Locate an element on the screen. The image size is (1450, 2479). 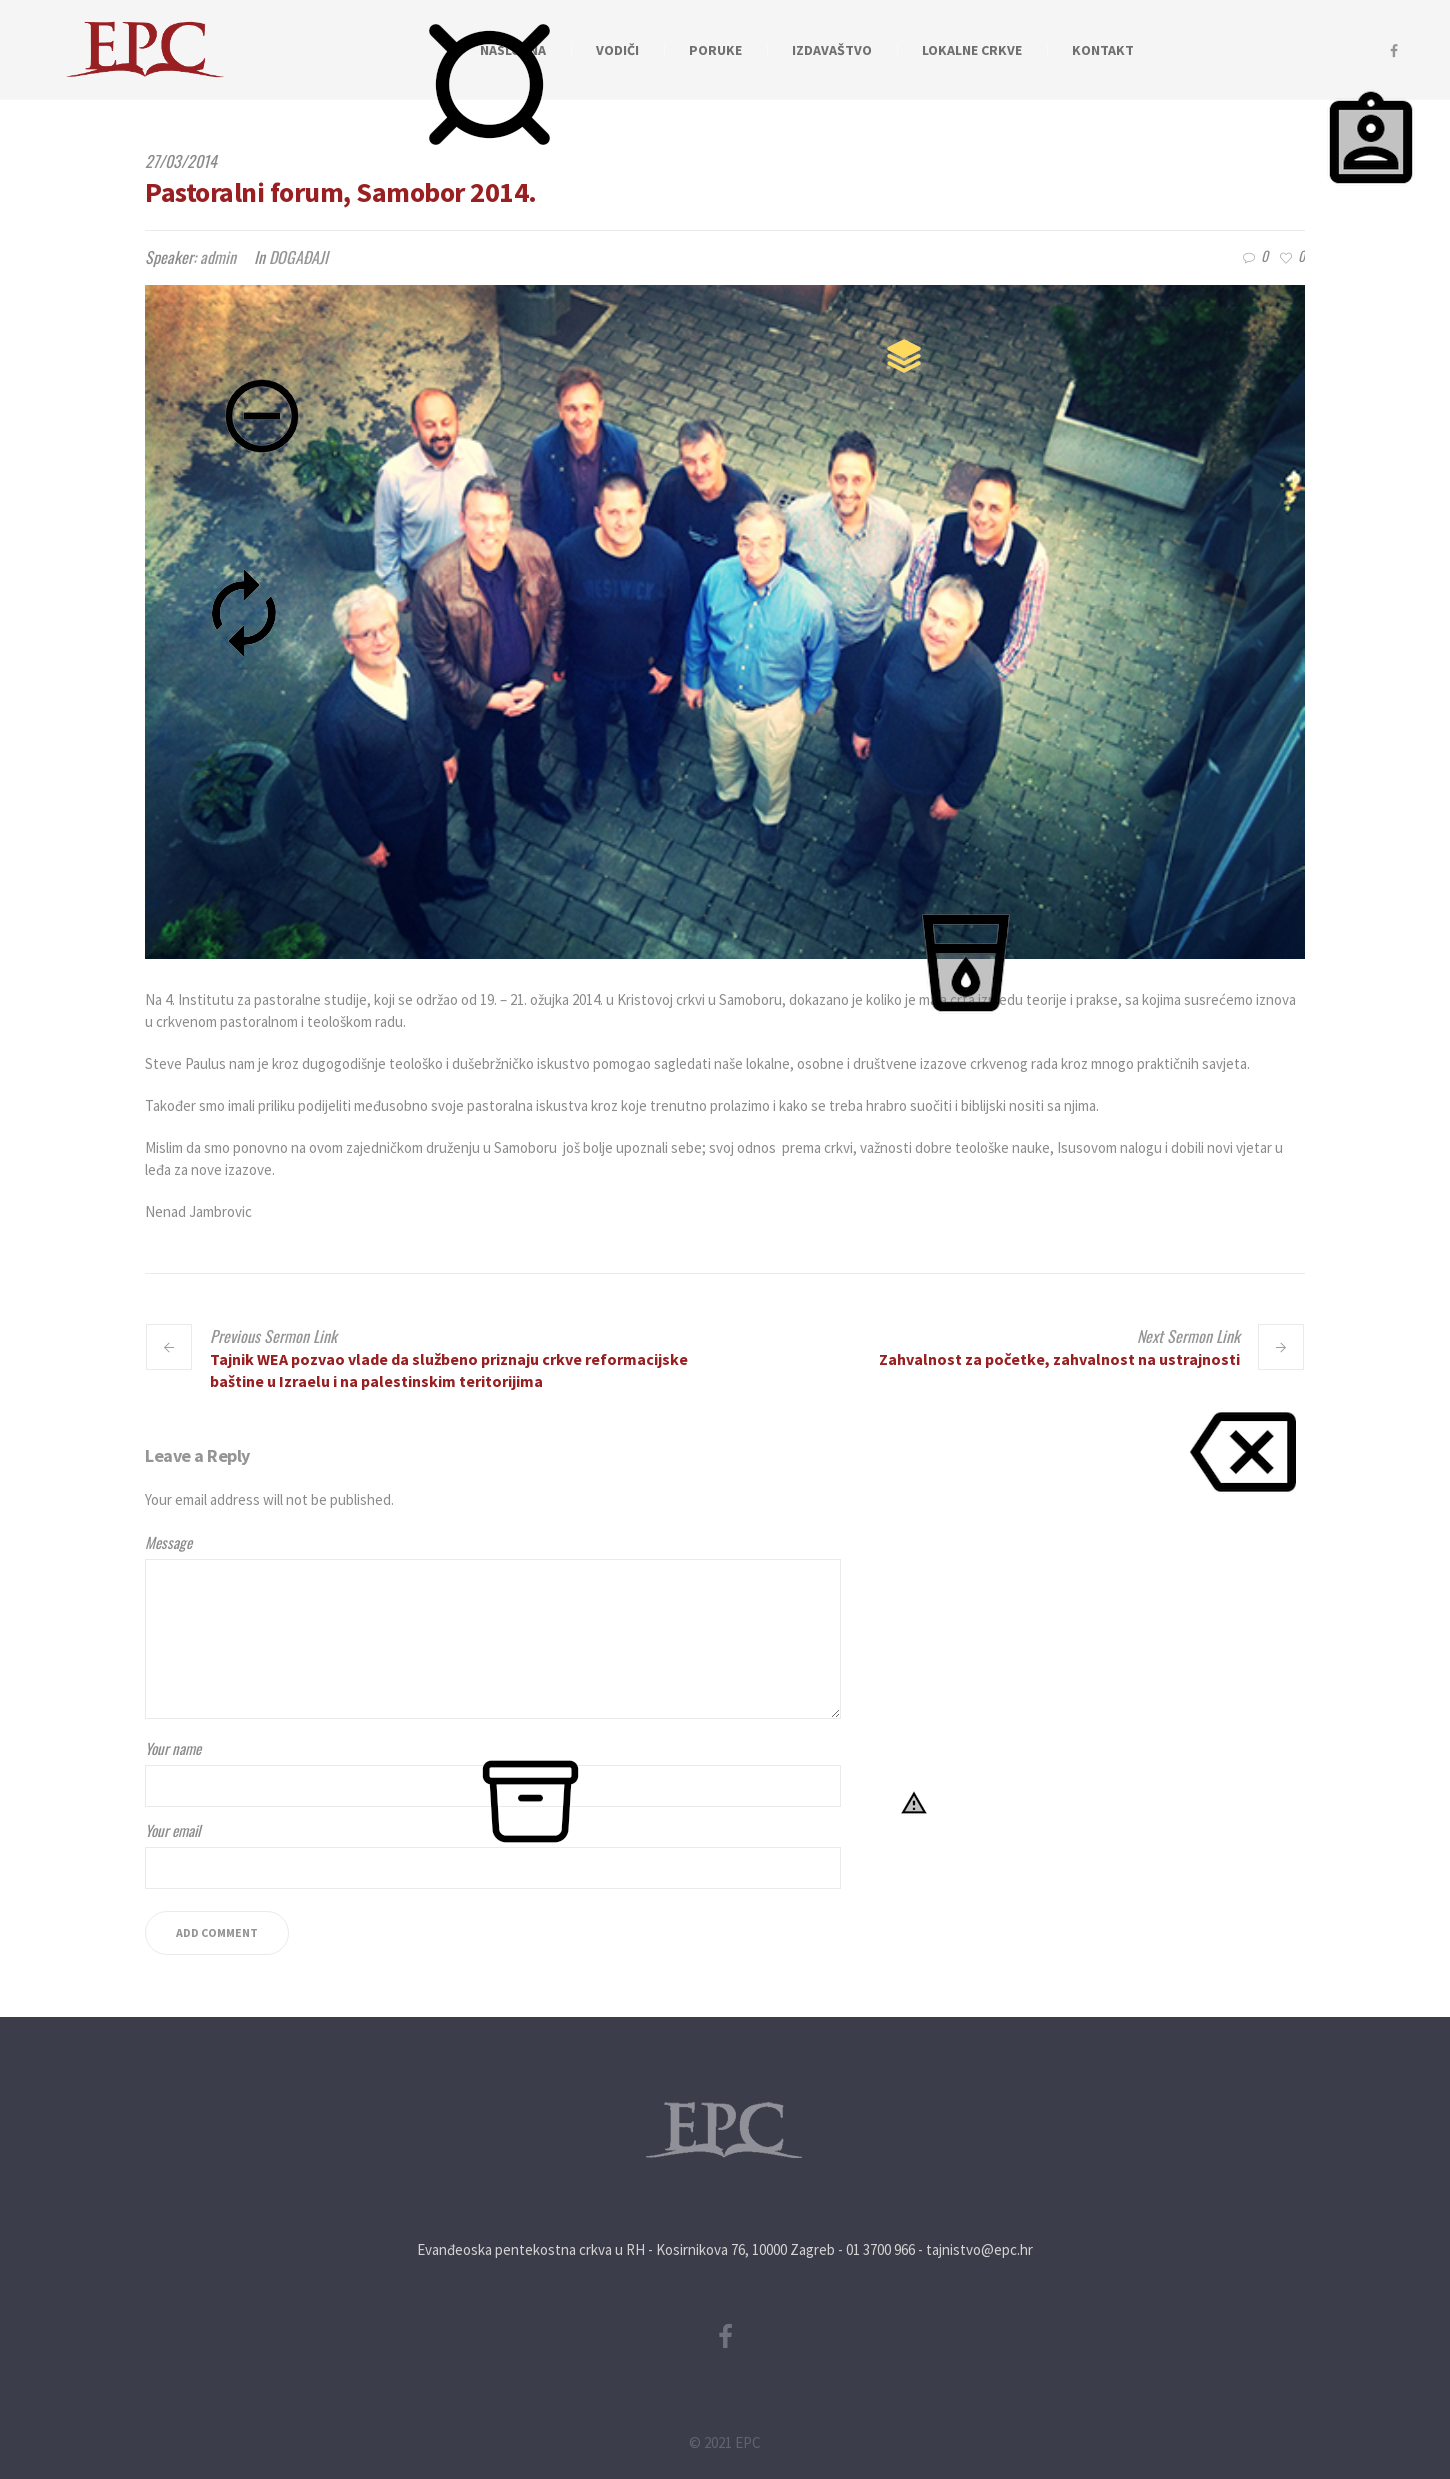
indicates a warning or caution state is located at coordinates (914, 1803).